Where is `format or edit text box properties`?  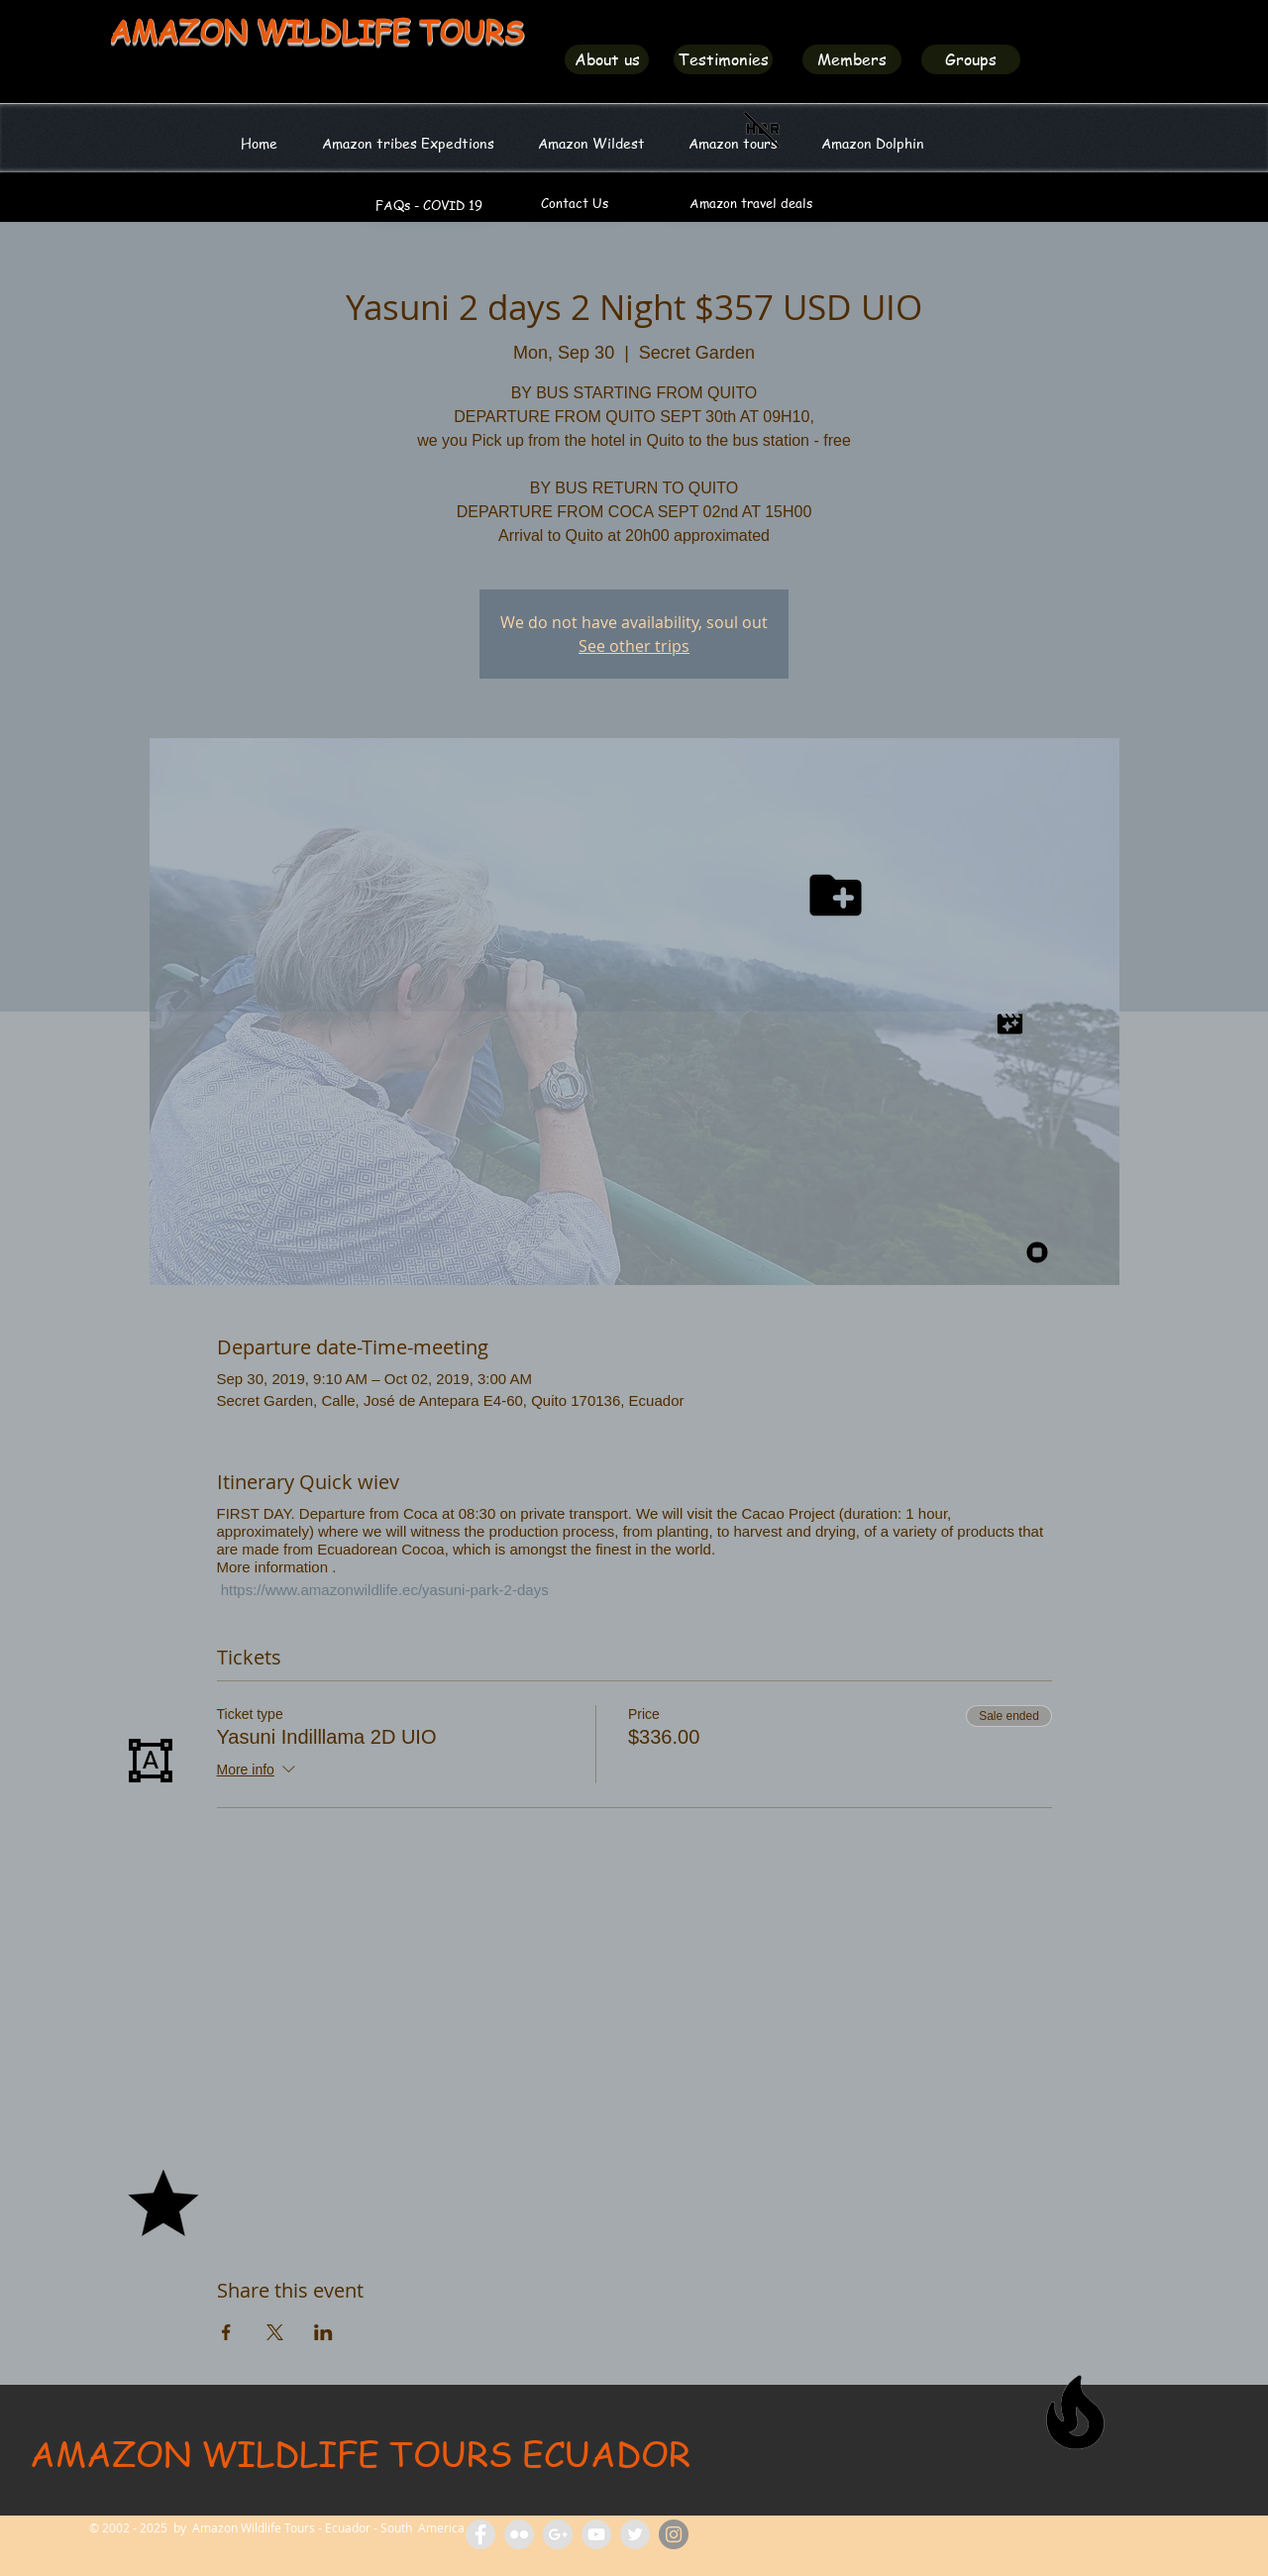
format or edit text box properties is located at coordinates (151, 1761).